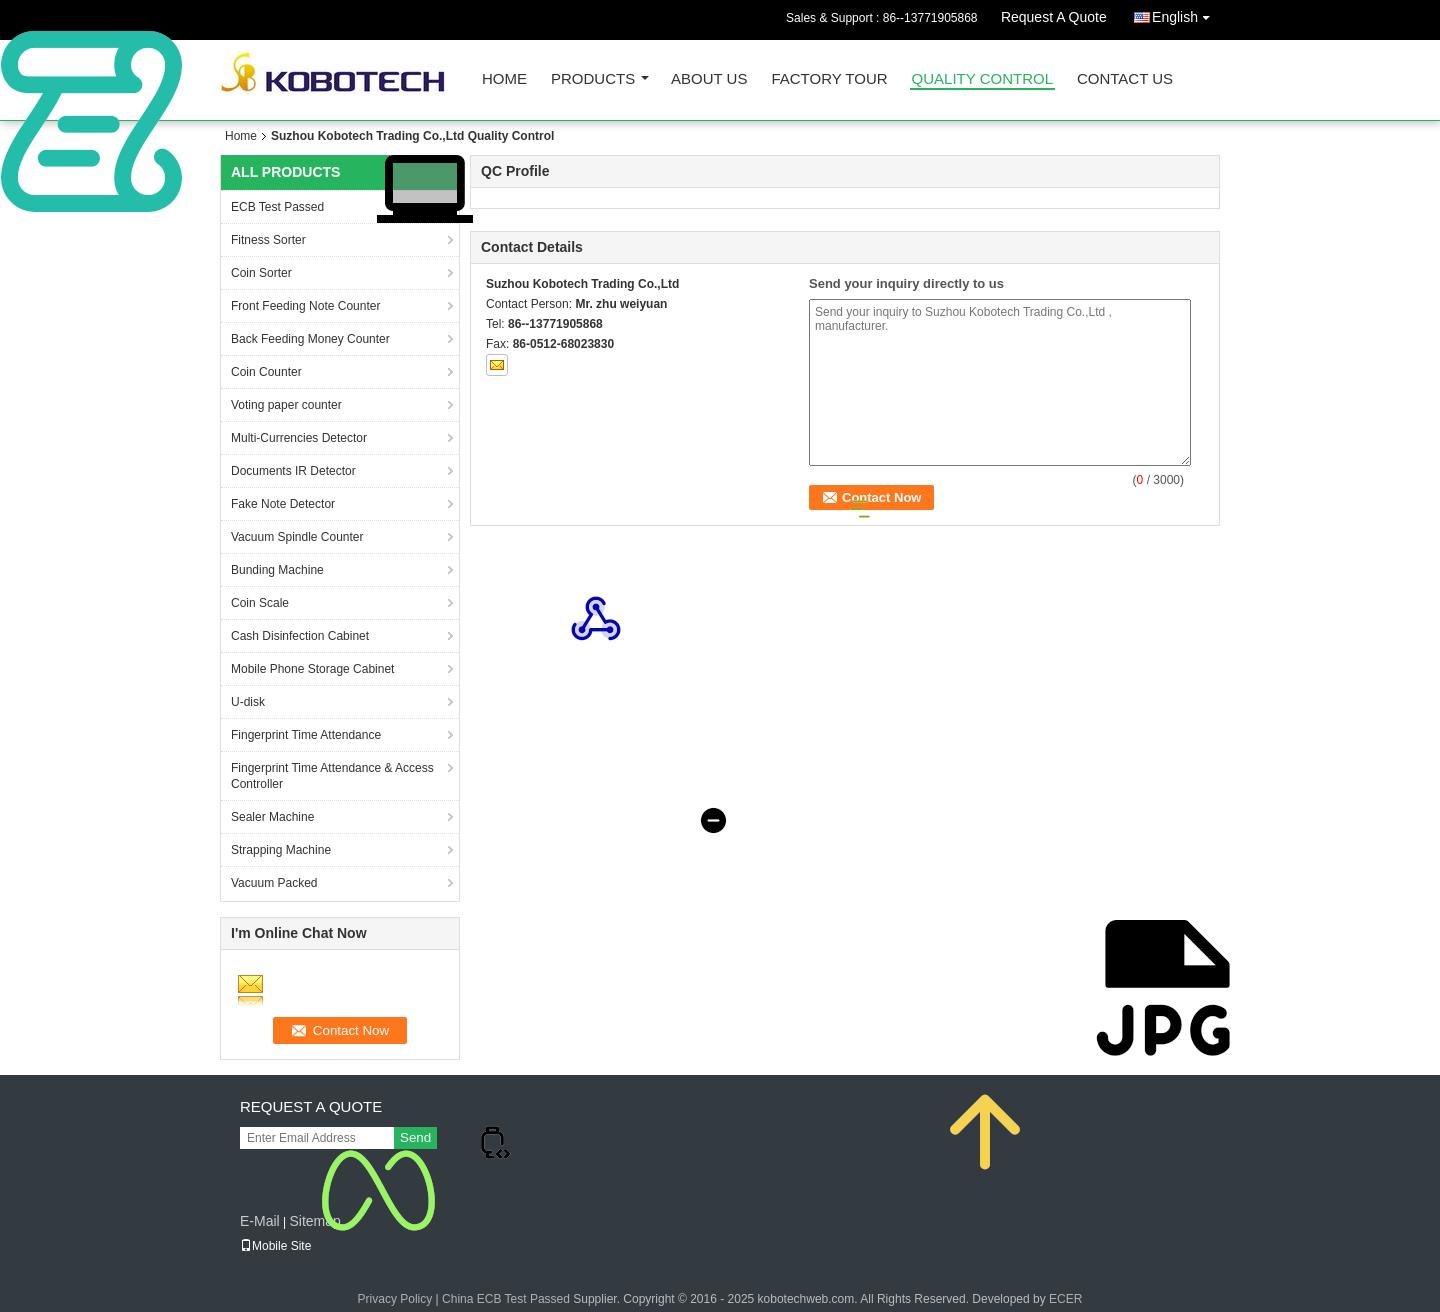 Image resolution: width=1440 pixels, height=1312 pixels. I want to click on meta company logo, so click(378, 1190).